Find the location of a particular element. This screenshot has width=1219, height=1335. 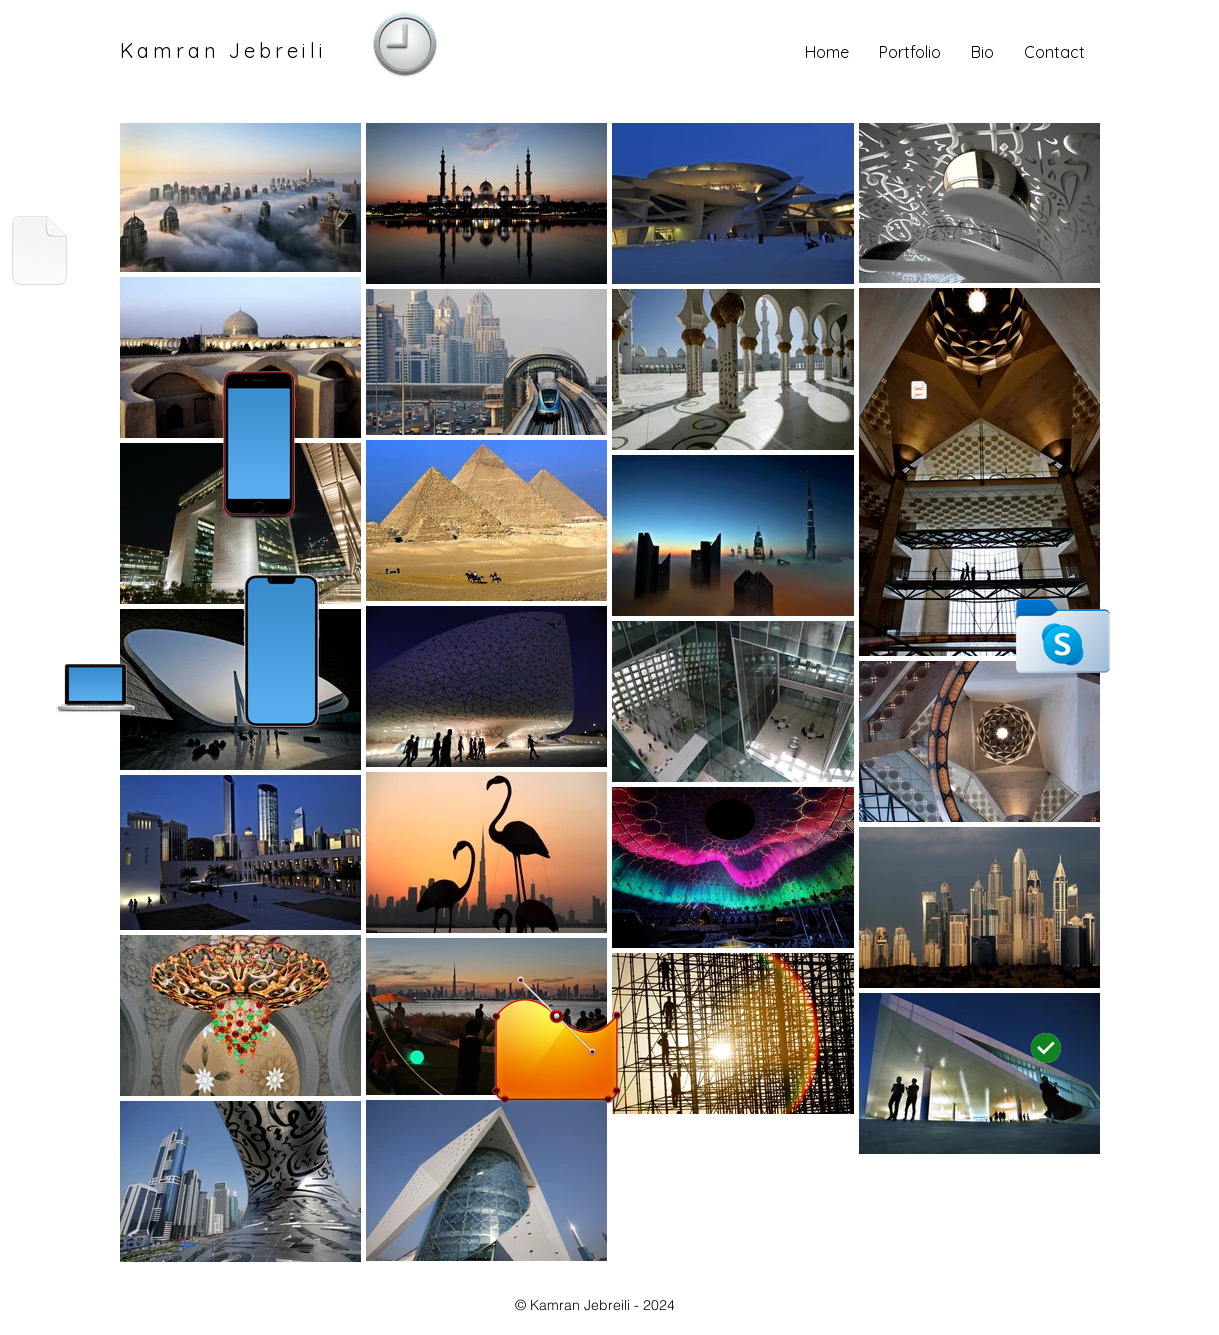

view recently accessed files is located at coordinates (405, 44).